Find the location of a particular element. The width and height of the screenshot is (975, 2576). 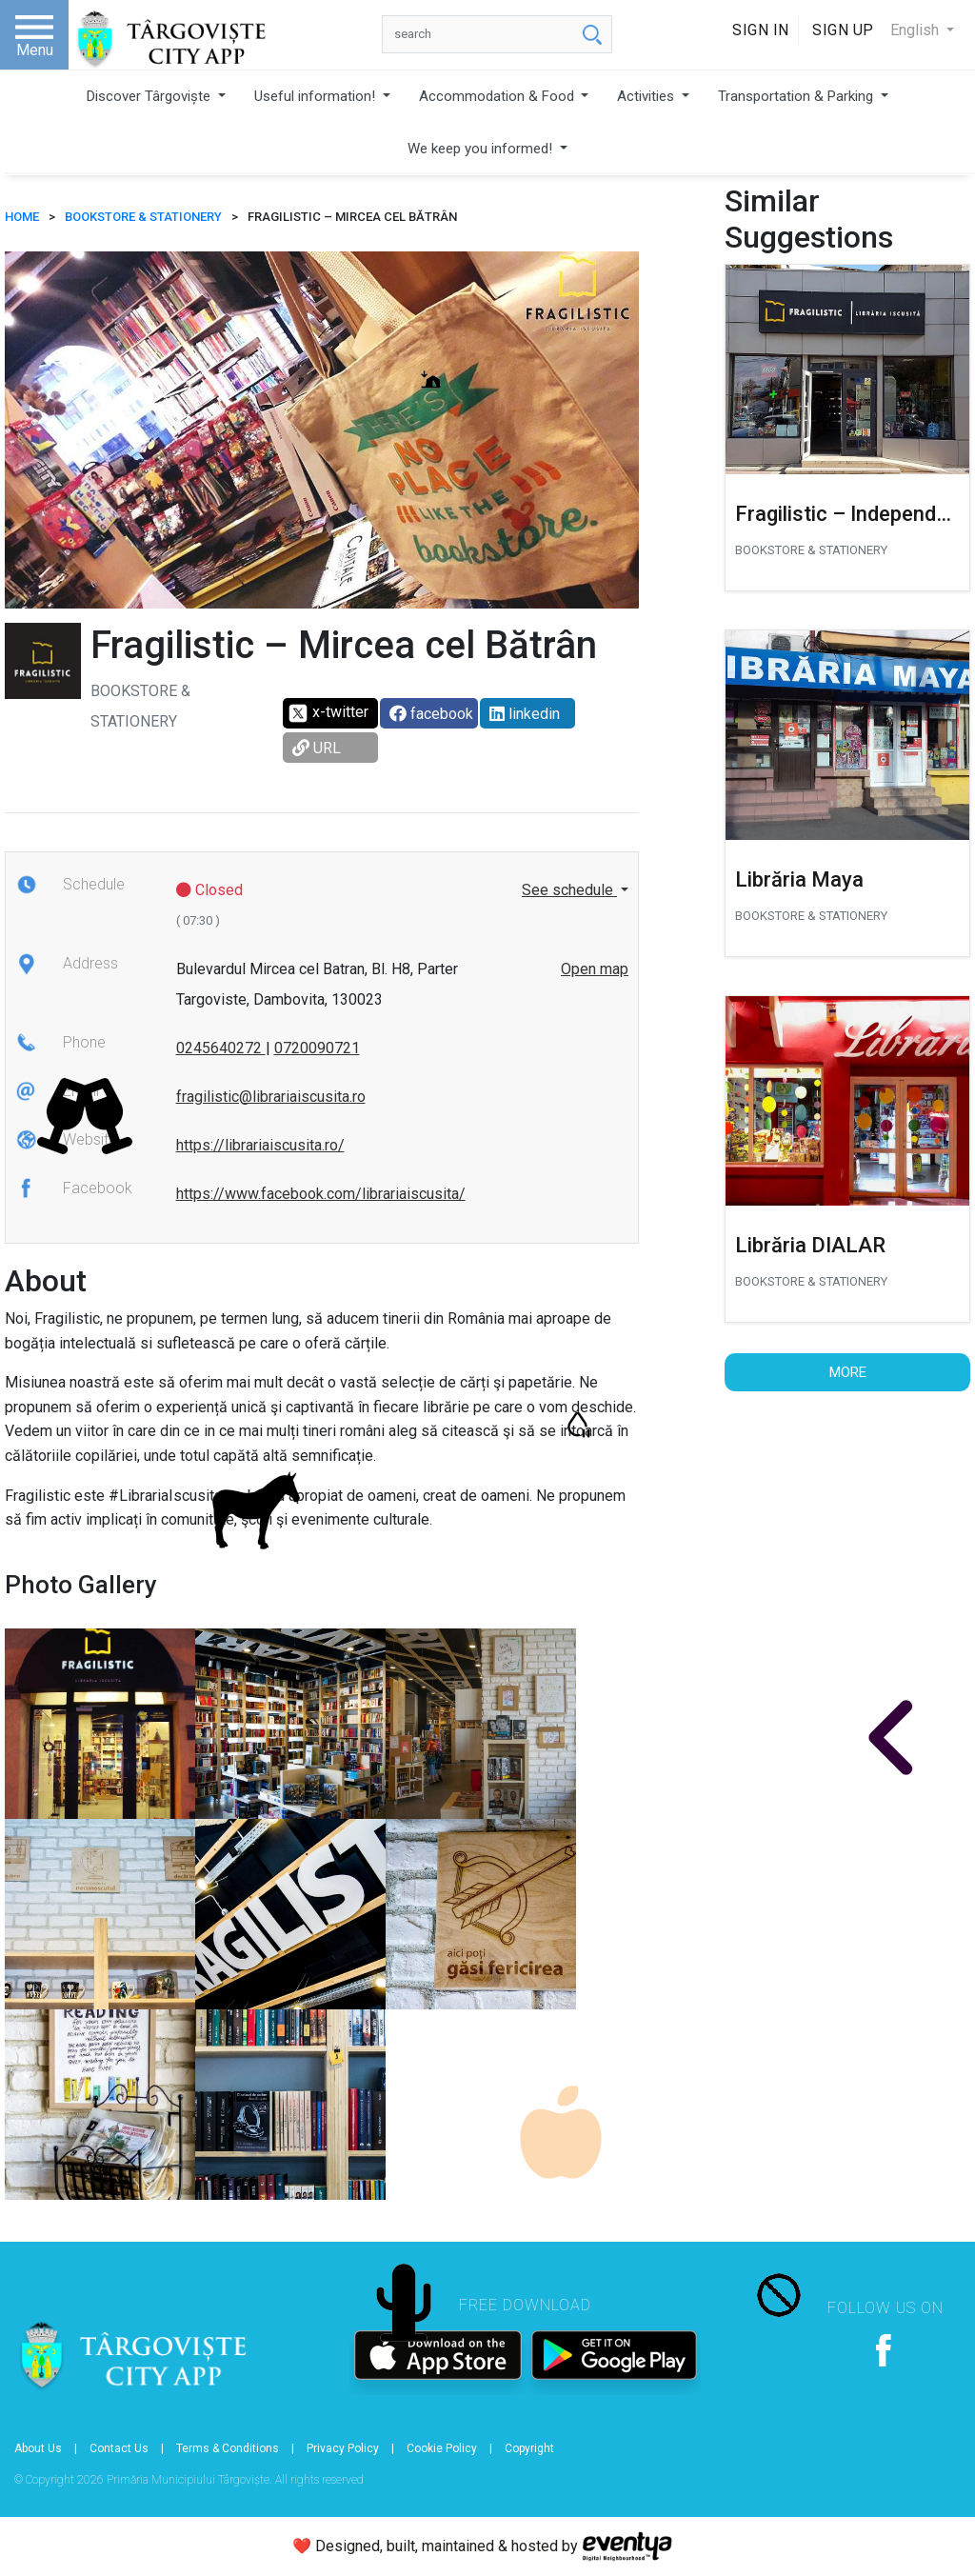

download campsite or camping information is located at coordinates (430, 379).